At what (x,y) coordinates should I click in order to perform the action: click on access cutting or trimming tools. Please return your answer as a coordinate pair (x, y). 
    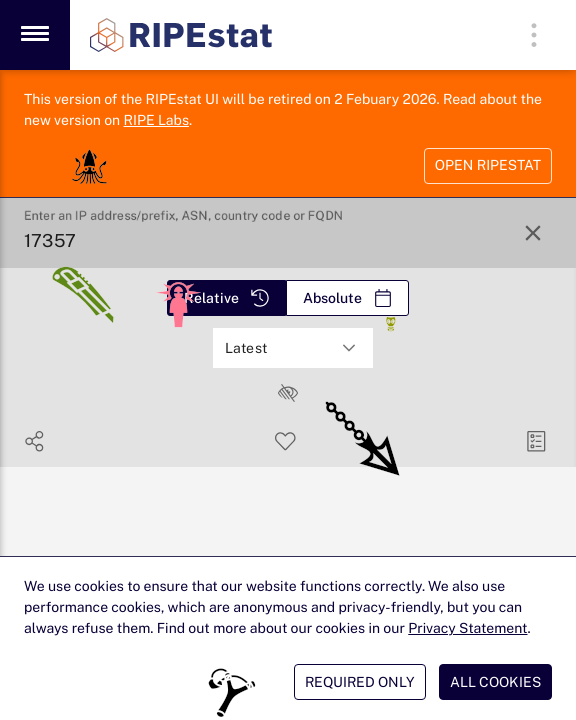
    Looking at the image, I should click on (83, 295).